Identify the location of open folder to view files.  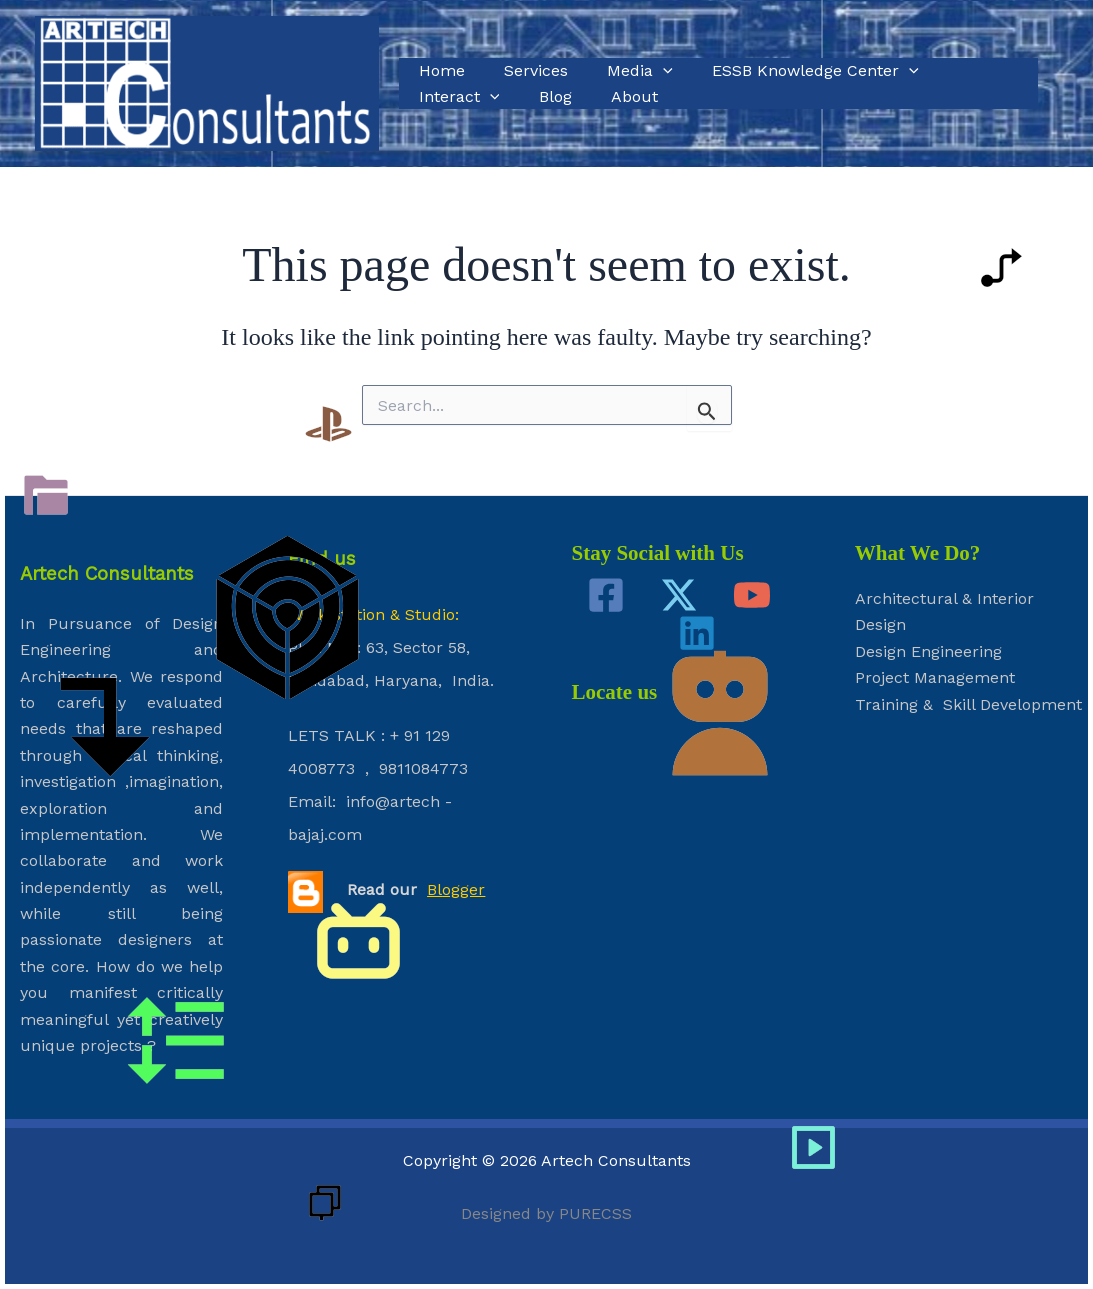
(46, 495).